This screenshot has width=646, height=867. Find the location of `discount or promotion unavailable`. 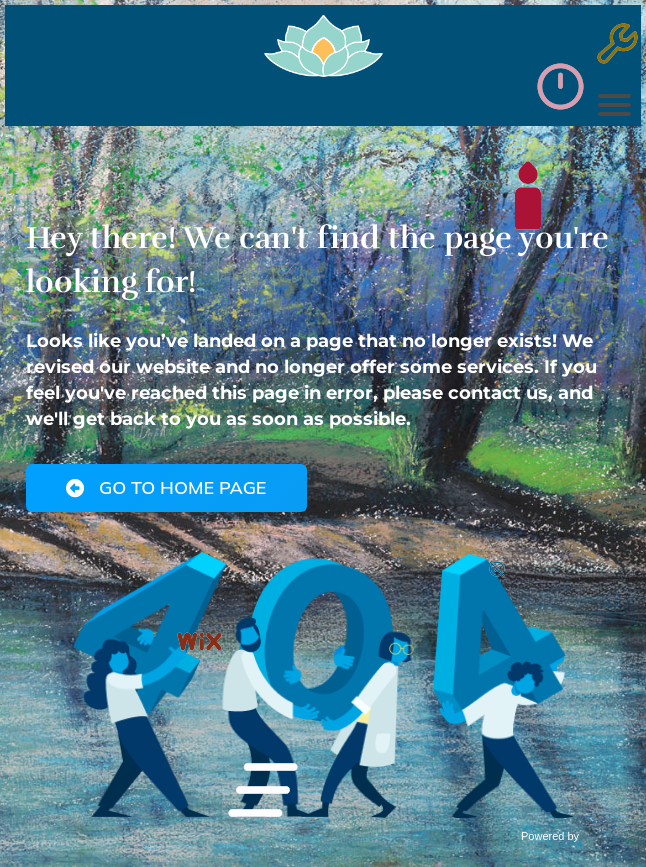

discount or promotion unavailable is located at coordinates (497, 569).